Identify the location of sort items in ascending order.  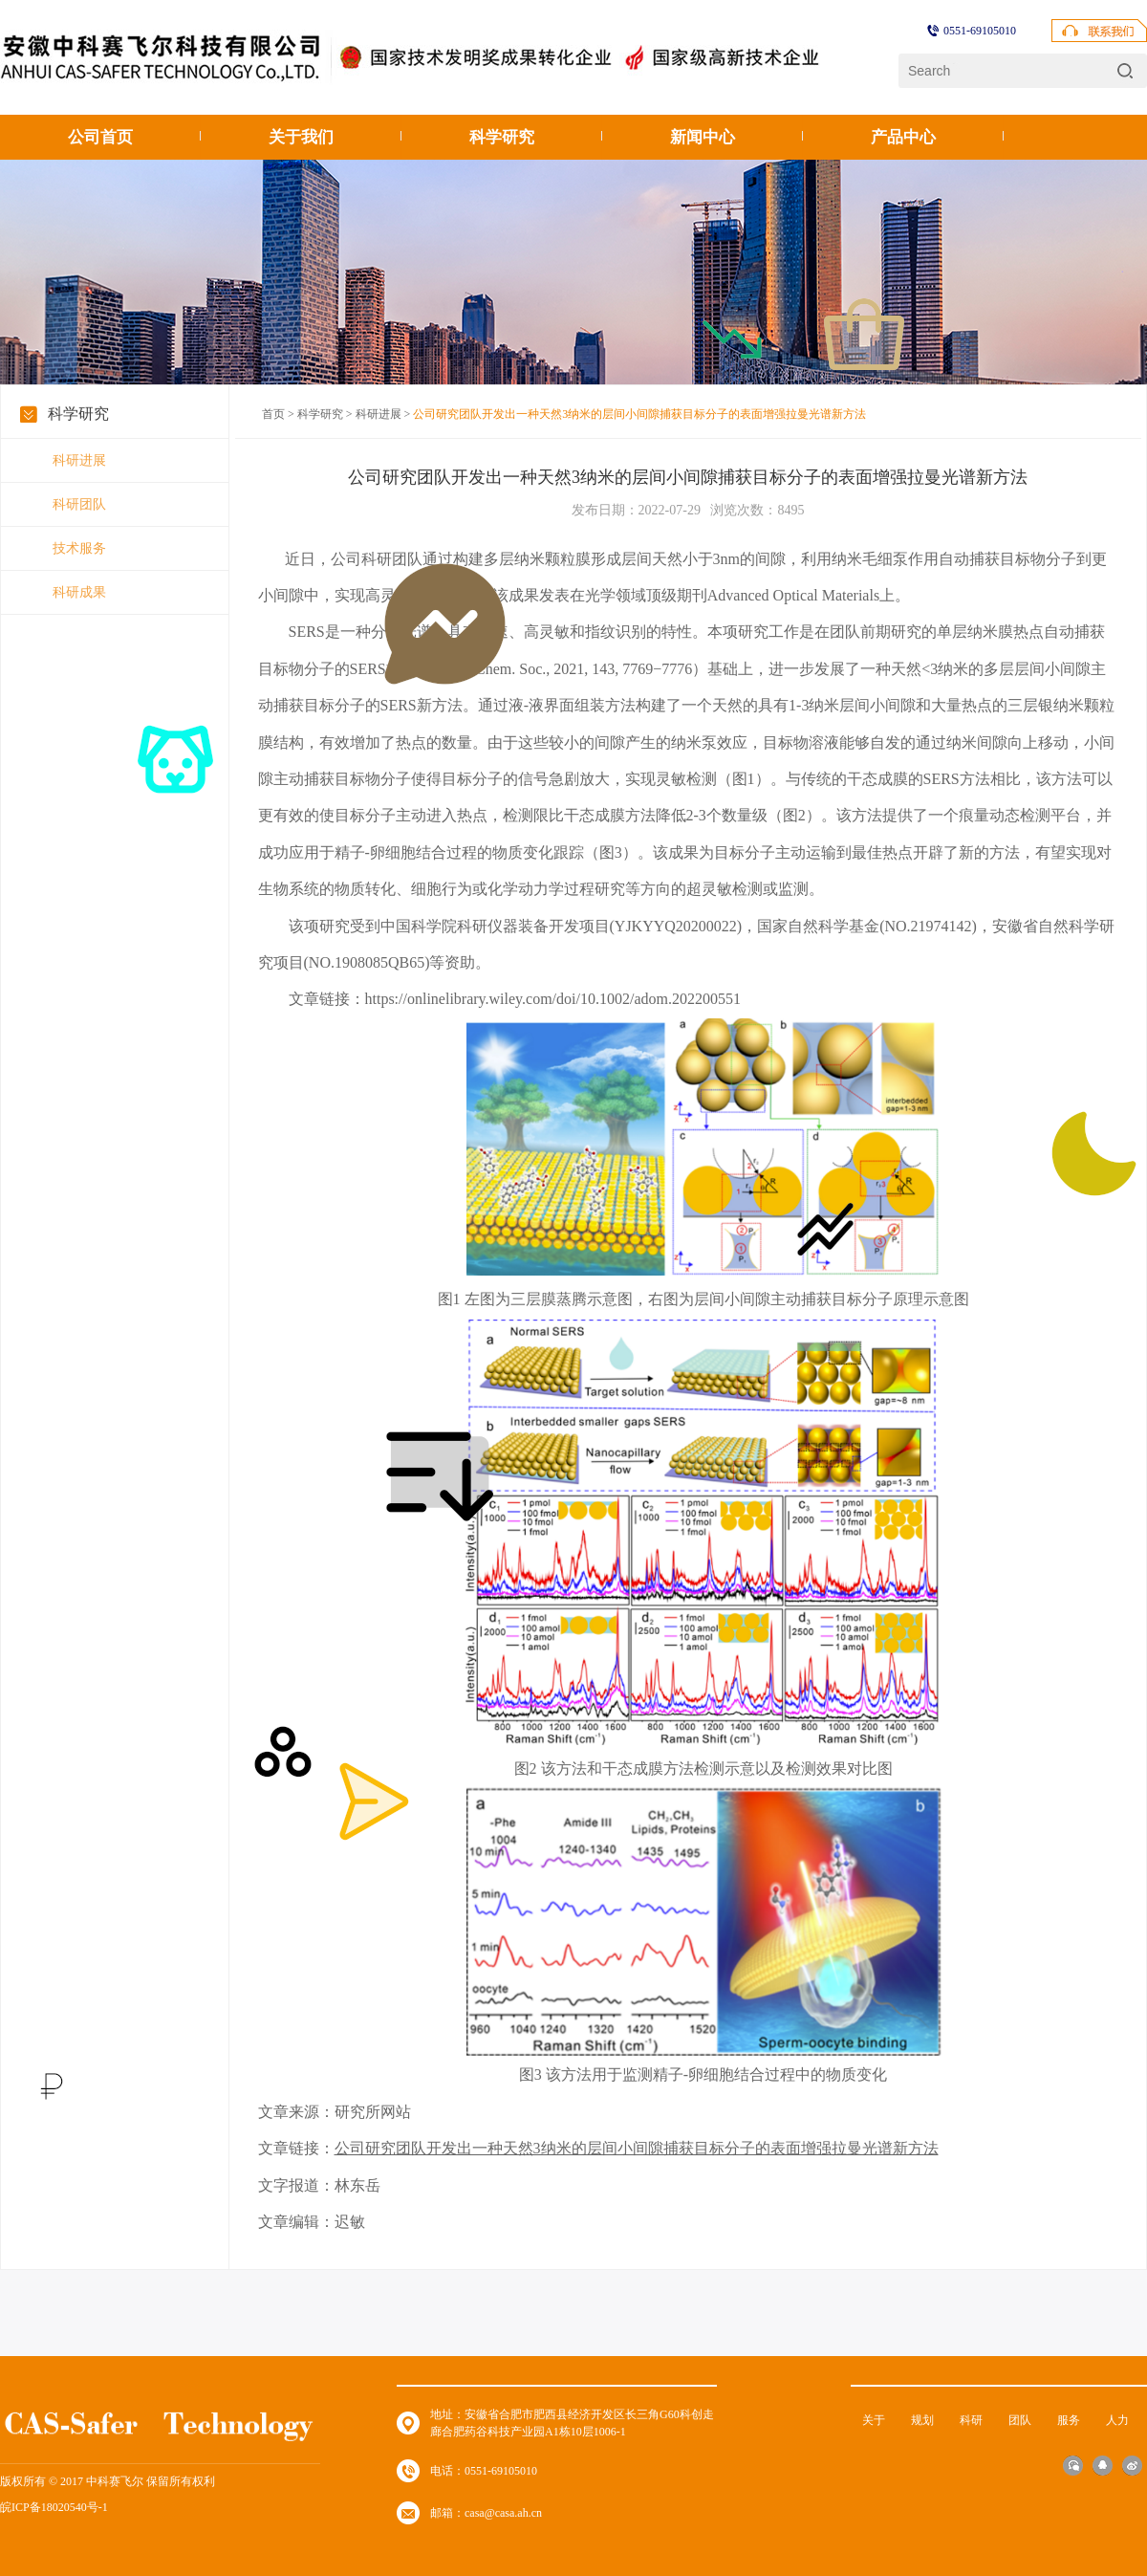
(435, 1472).